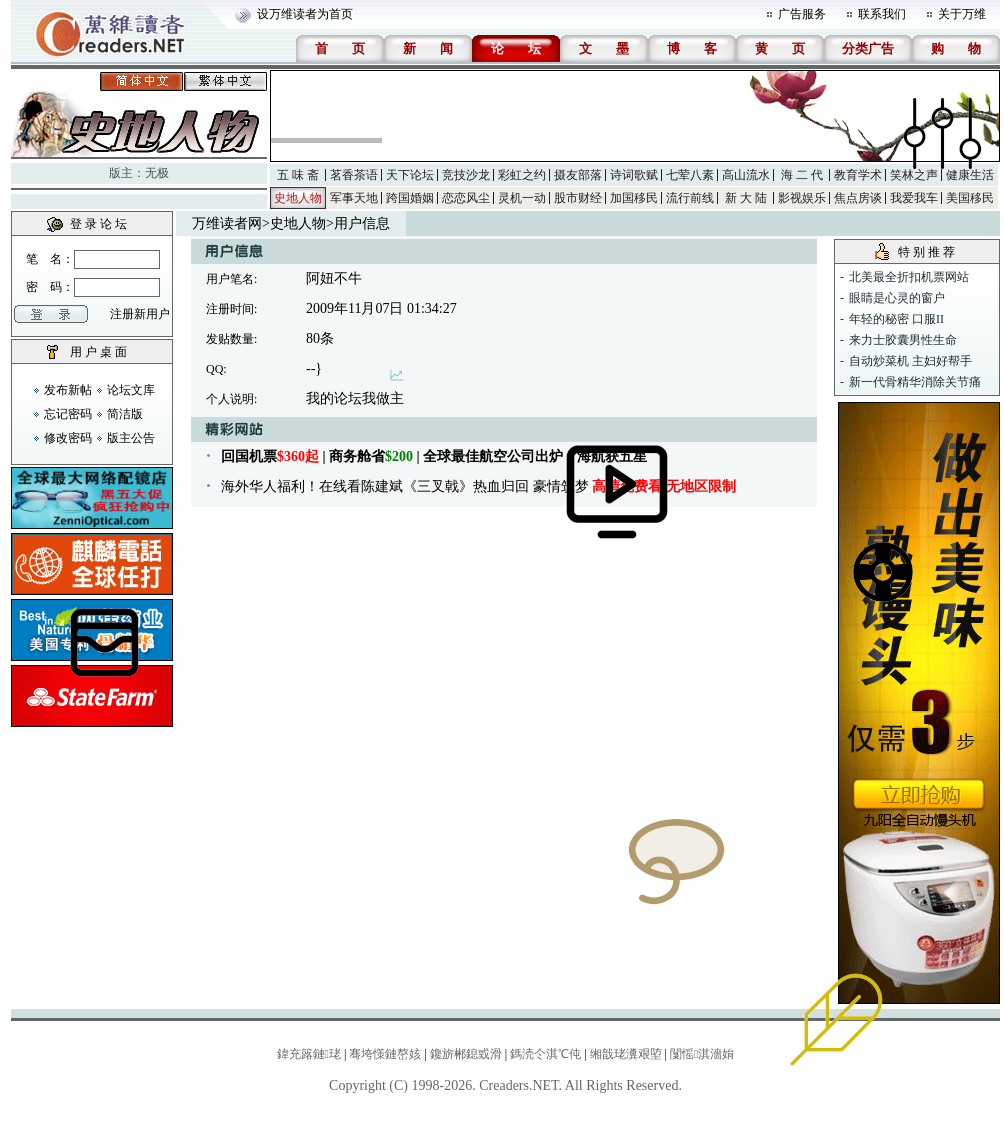 The height and width of the screenshot is (1136, 1004). What do you see at coordinates (397, 375) in the screenshot?
I see `view analytics or performance trends` at bounding box center [397, 375].